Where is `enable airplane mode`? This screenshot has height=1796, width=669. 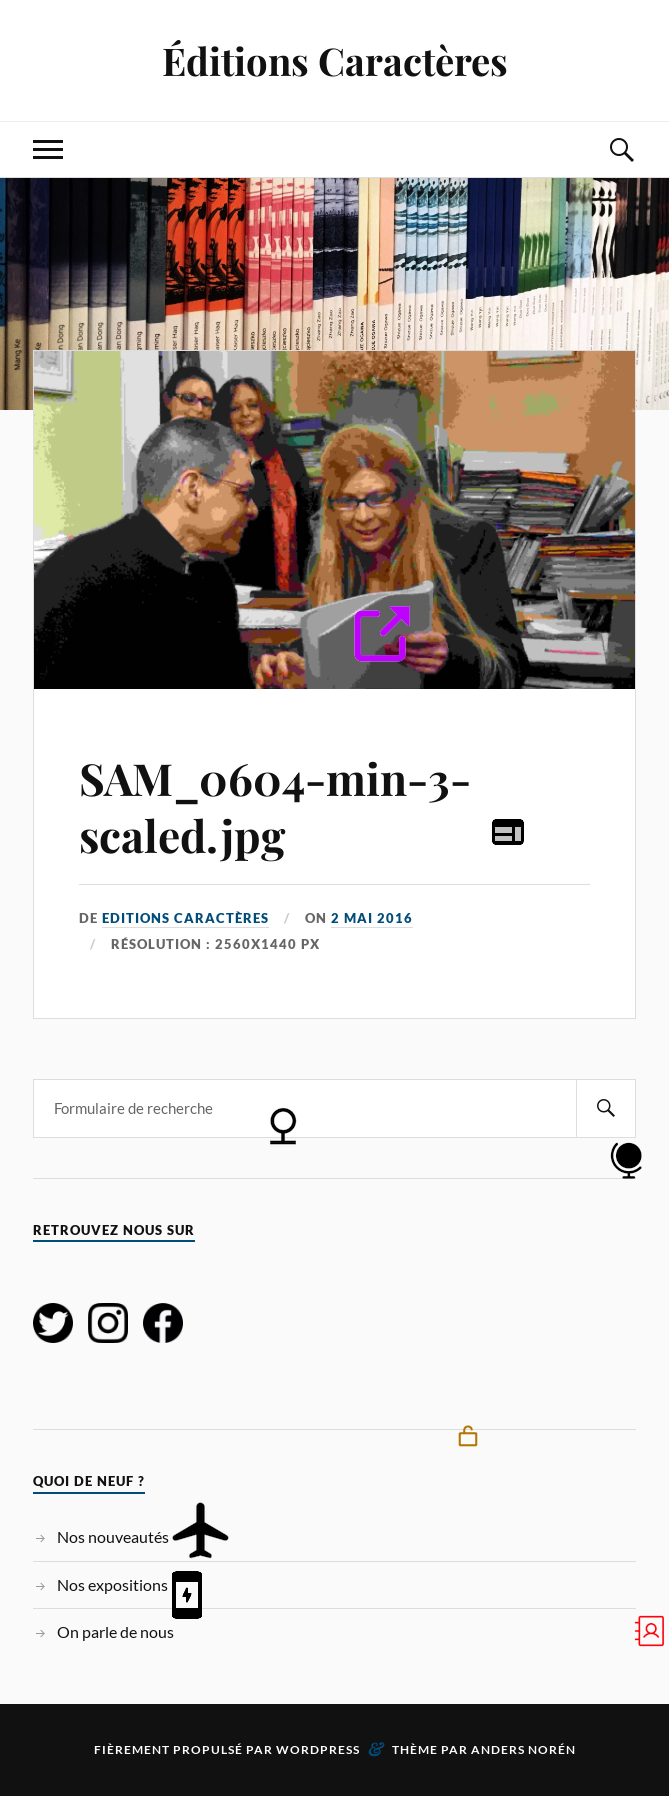 enable airplane mode is located at coordinates (200, 1530).